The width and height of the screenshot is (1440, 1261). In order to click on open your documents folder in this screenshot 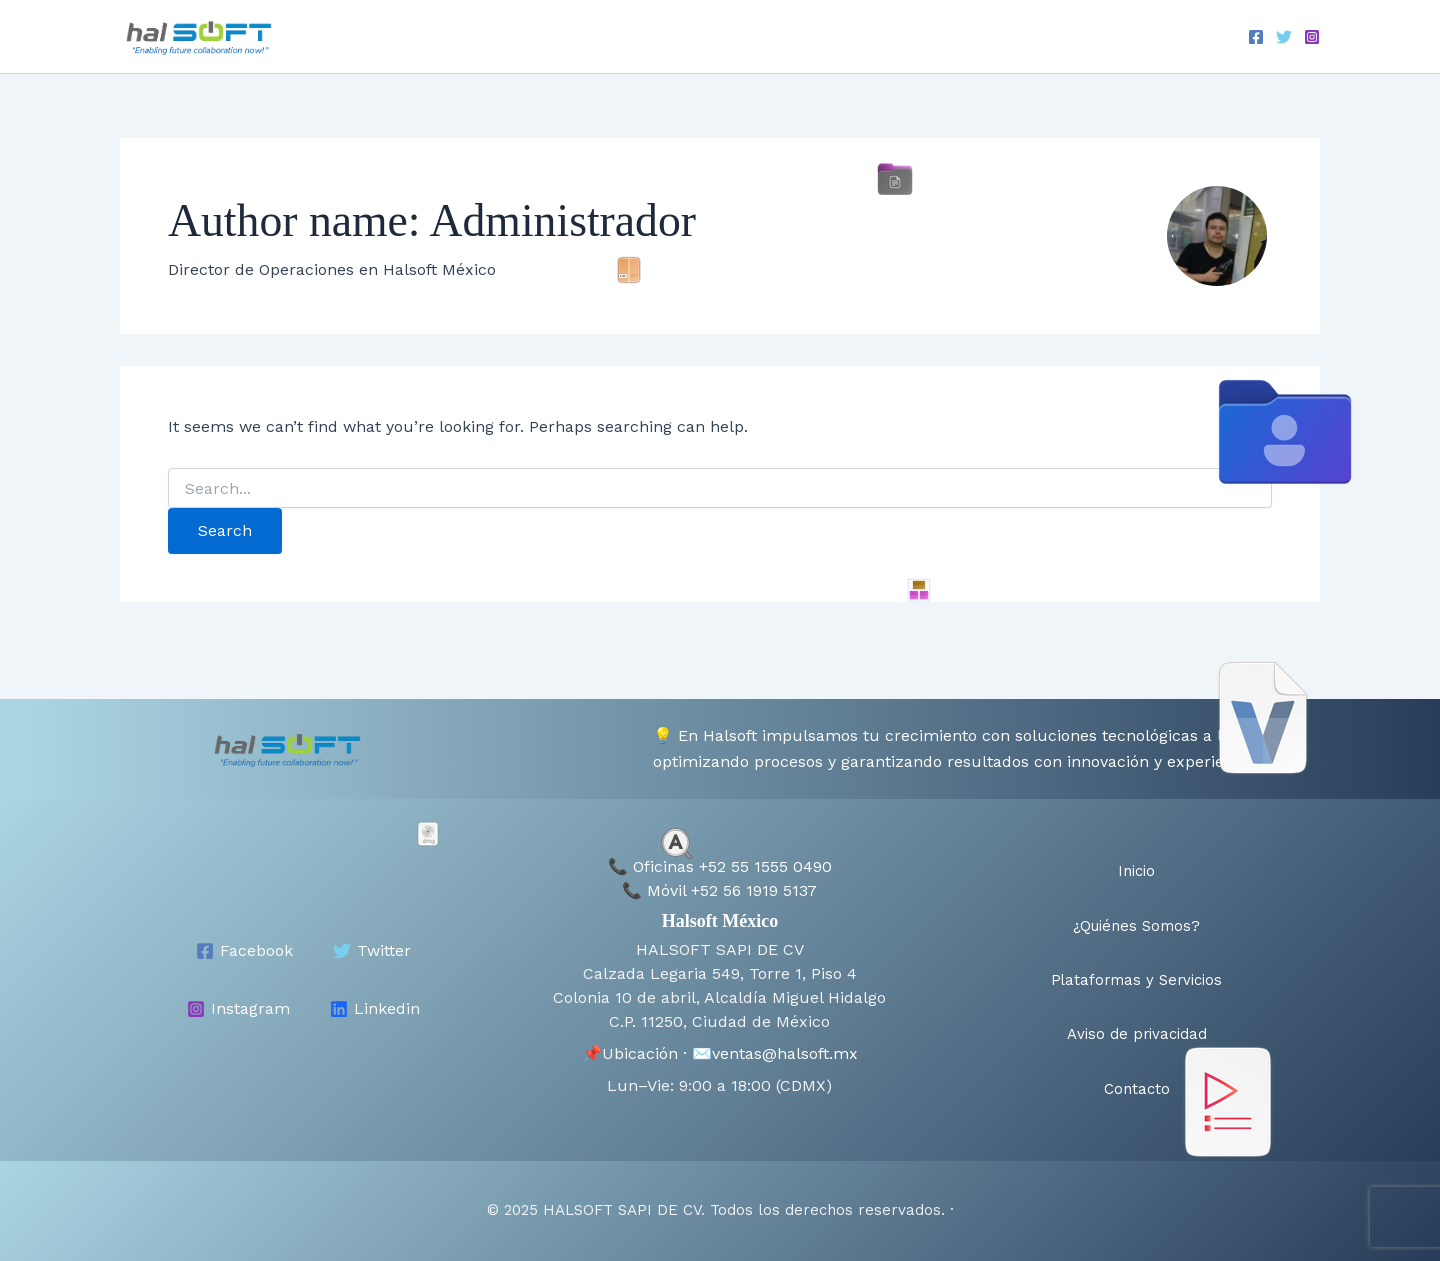, I will do `click(895, 179)`.